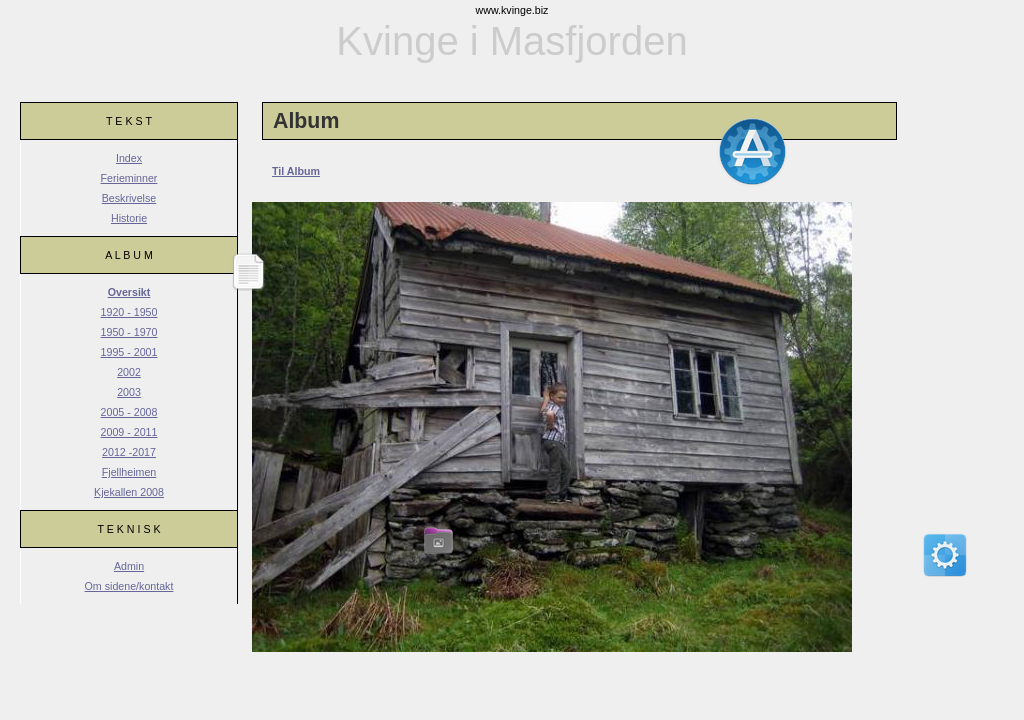  I want to click on open software properties or driver settings, so click(752, 151).